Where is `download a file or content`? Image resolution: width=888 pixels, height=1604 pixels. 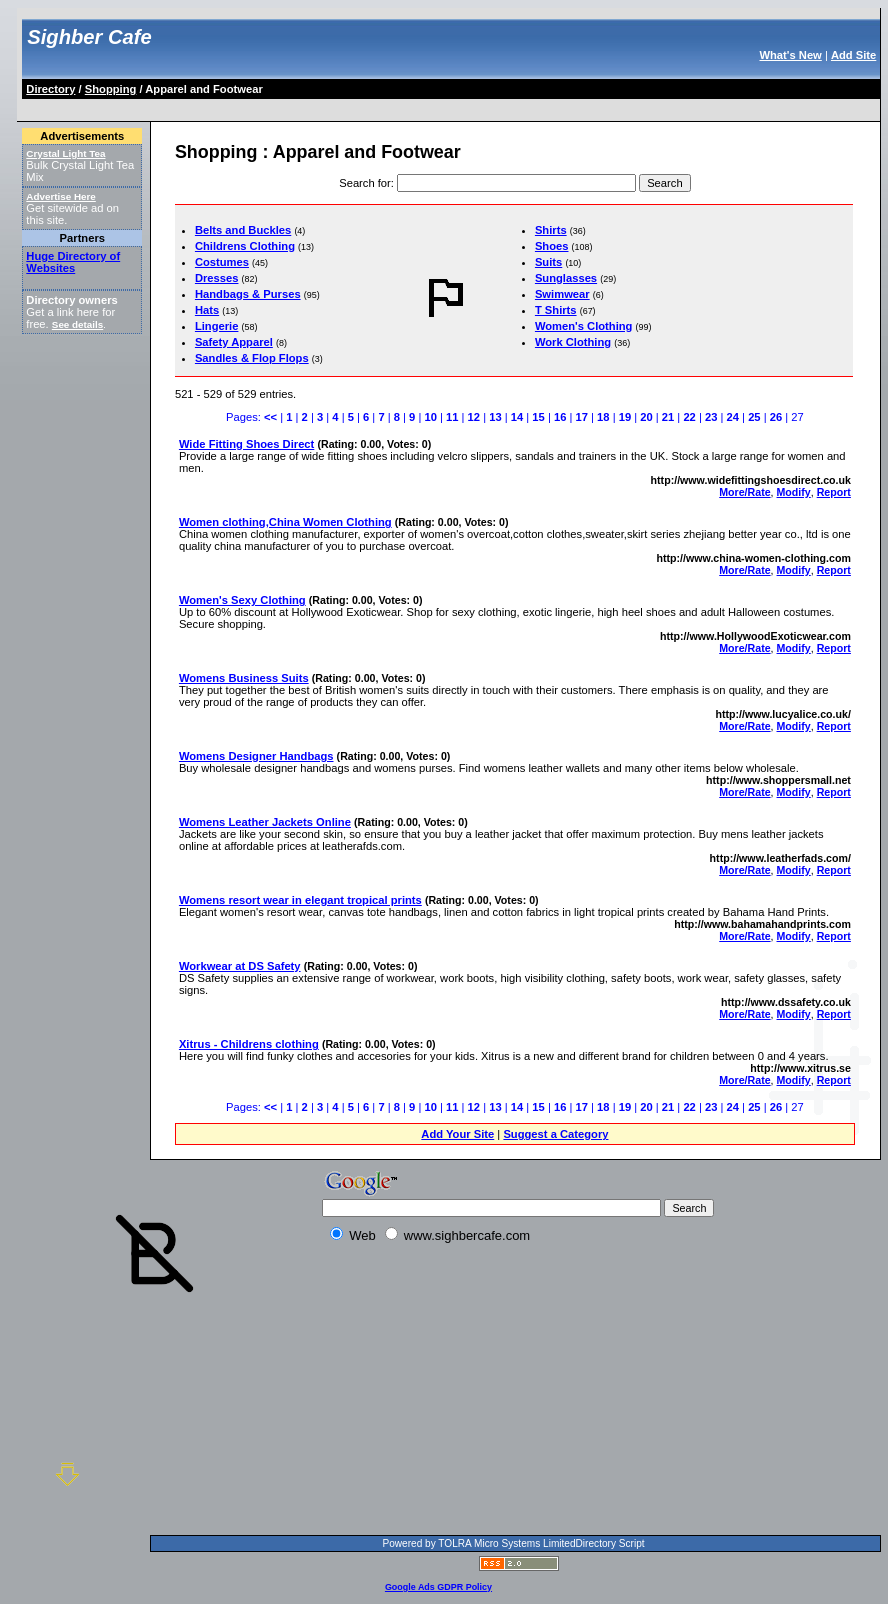 download a file or content is located at coordinates (67, 1473).